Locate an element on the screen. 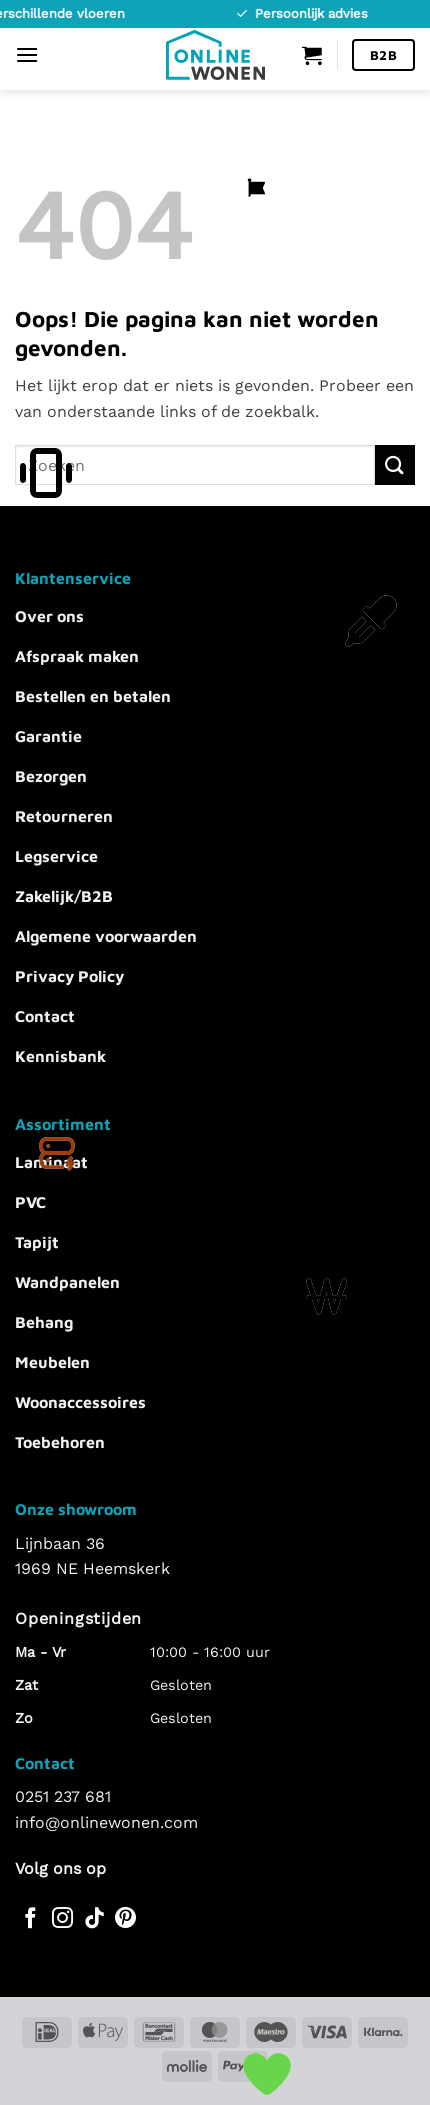 The image size is (430, 2105). indicates south korean won currency is located at coordinates (326, 1296).